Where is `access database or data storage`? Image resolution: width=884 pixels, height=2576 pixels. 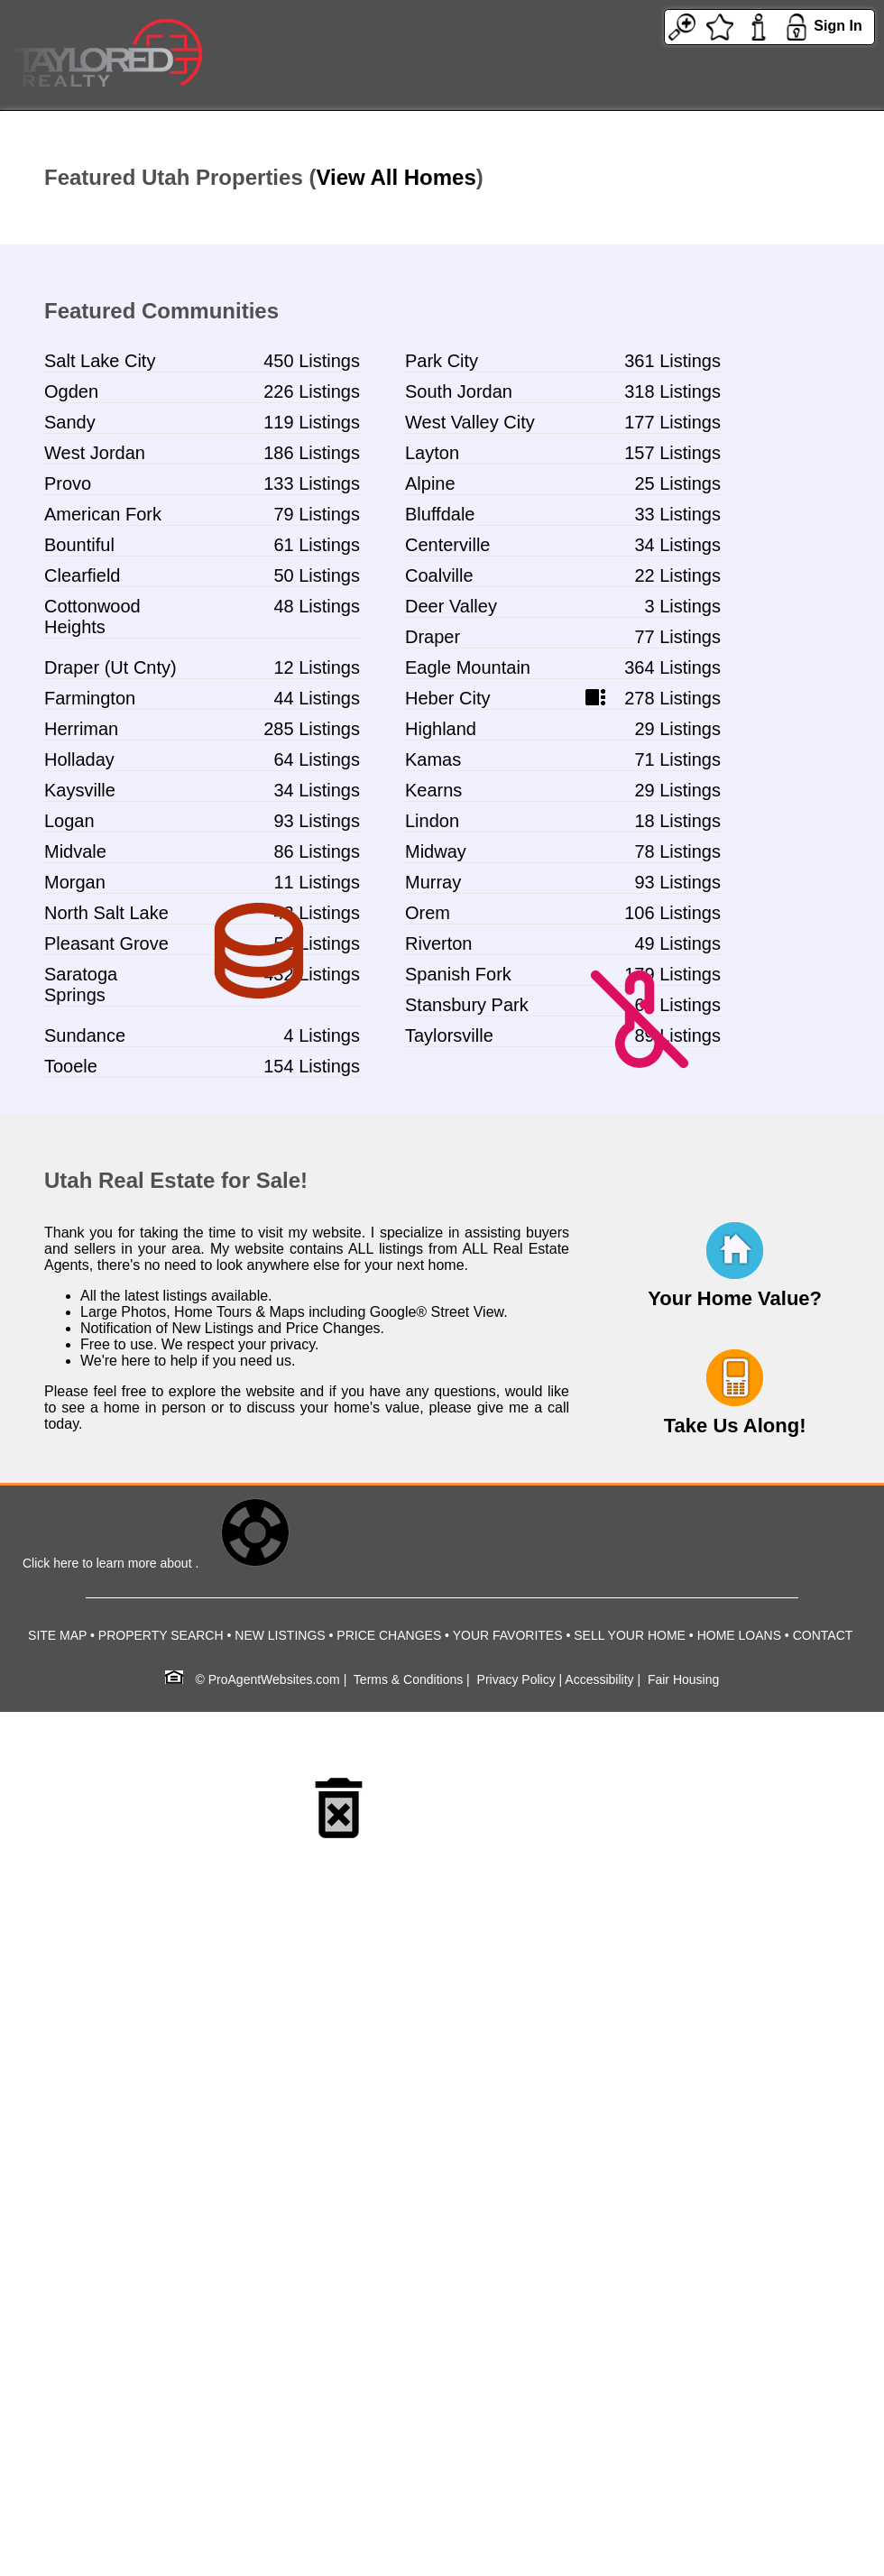
access database or data storage is located at coordinates (259, 951).